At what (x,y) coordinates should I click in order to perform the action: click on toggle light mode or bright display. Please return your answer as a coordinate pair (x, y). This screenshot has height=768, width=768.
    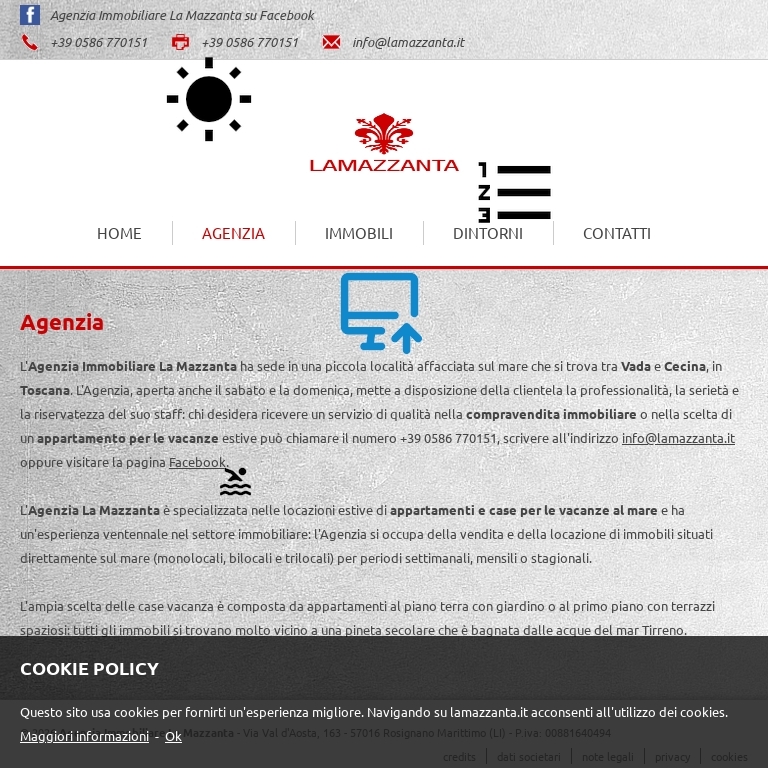
    Looking at the image, I should click on (209, 101).